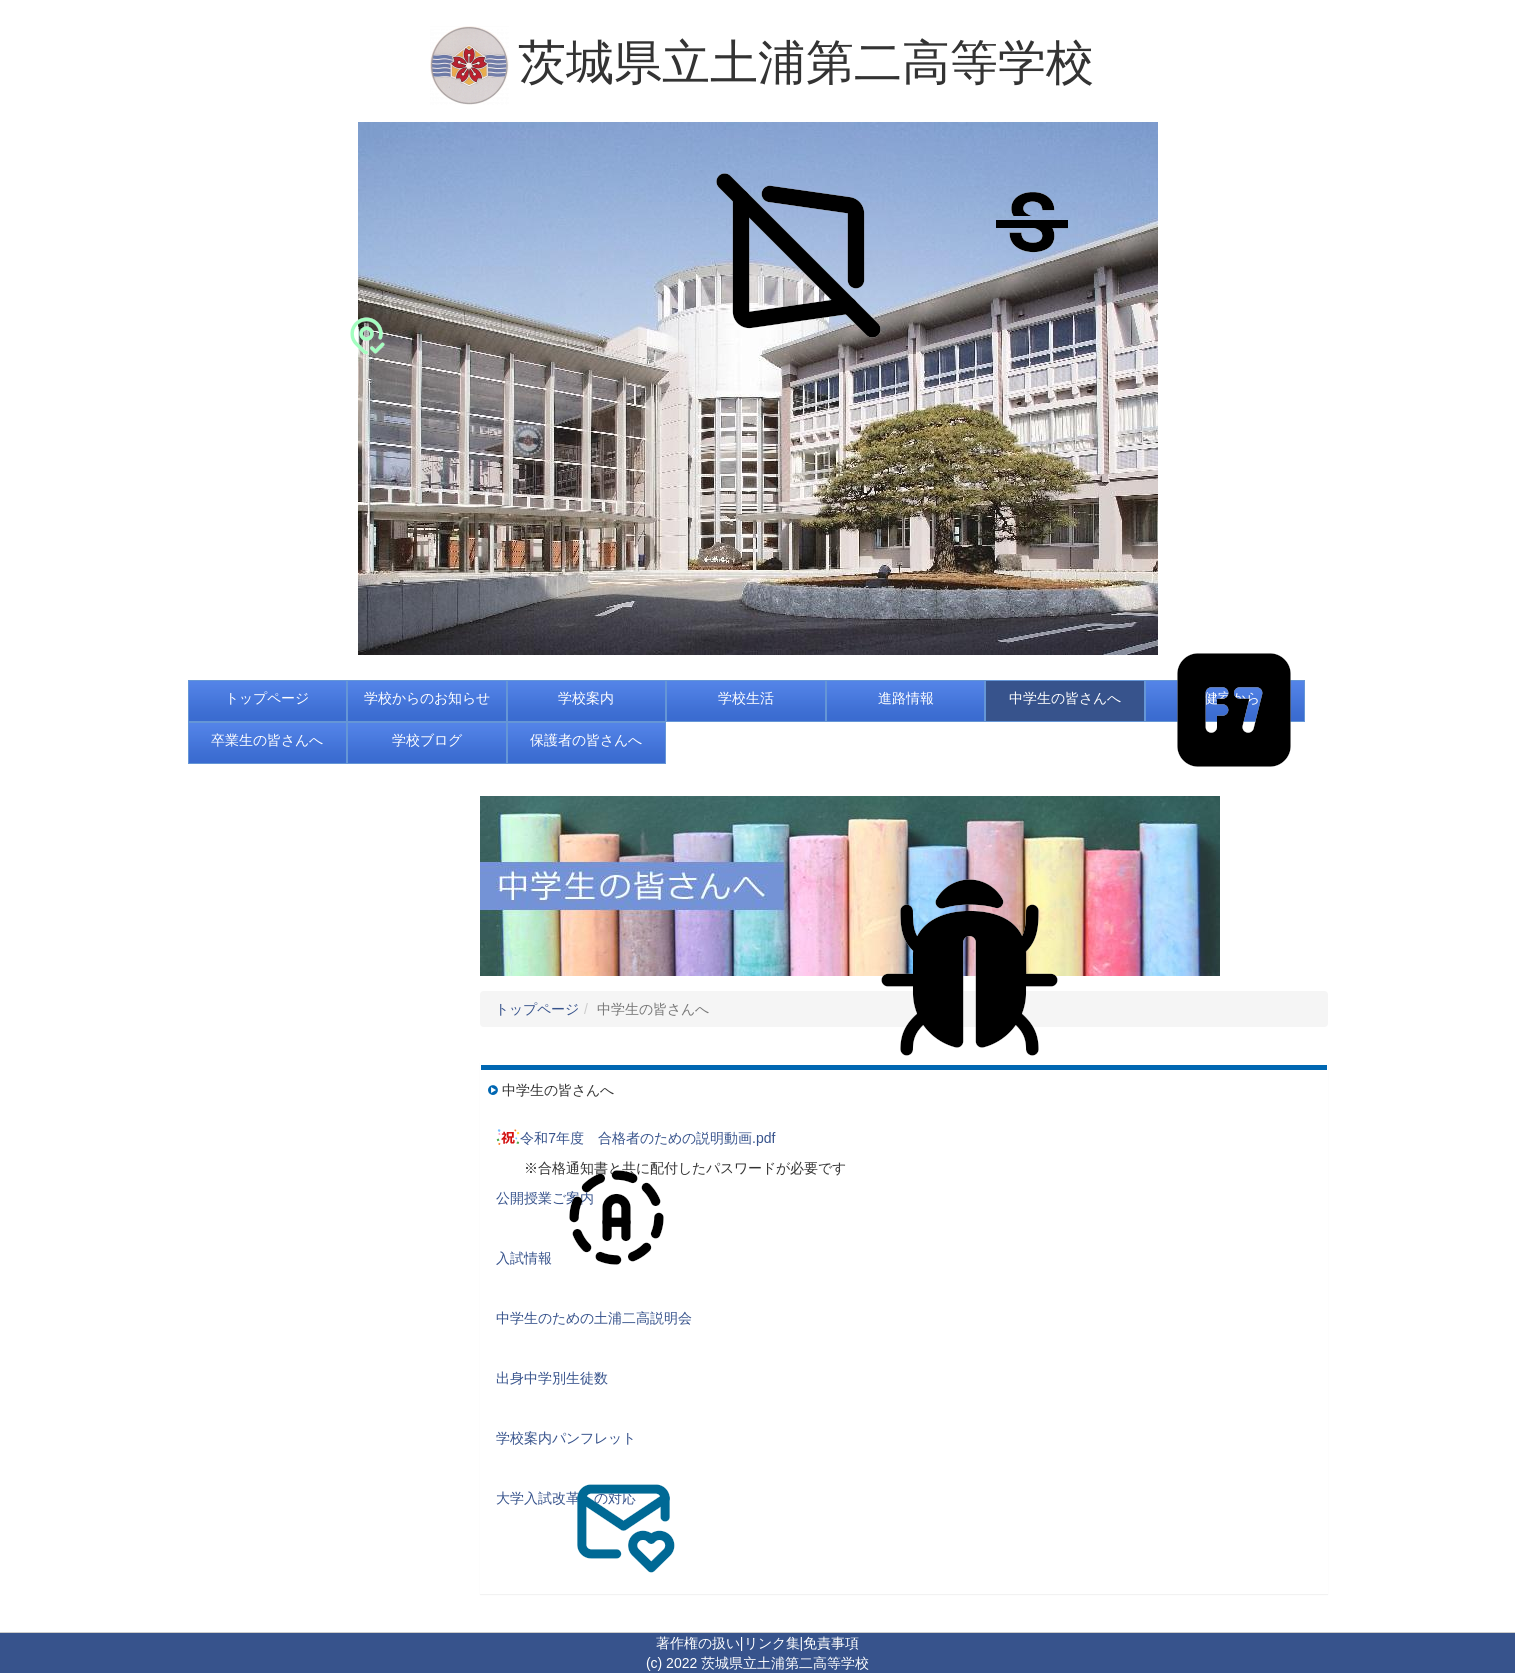  Describe the element at coordinates (798, 255) in the screenshot. I see `disable perspective view mode` at that location.